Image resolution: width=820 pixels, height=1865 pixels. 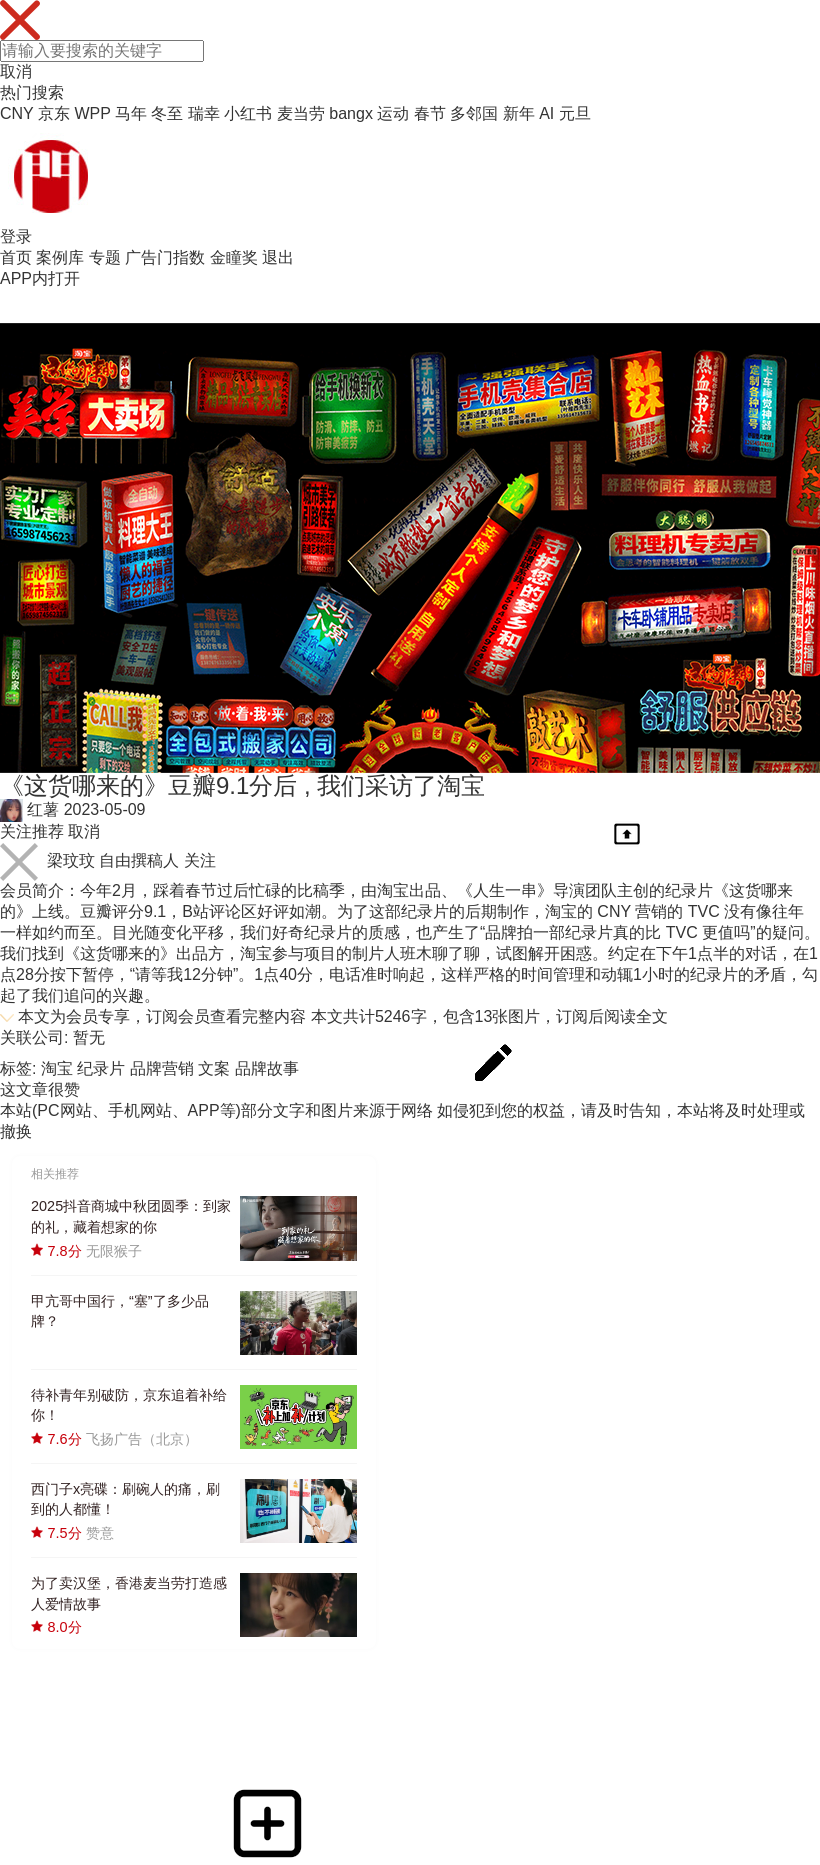 What do you see at coordinates (267, 1823) in the screenshot?
I see `add a new item or entry` at bounding box center [267, 1823].